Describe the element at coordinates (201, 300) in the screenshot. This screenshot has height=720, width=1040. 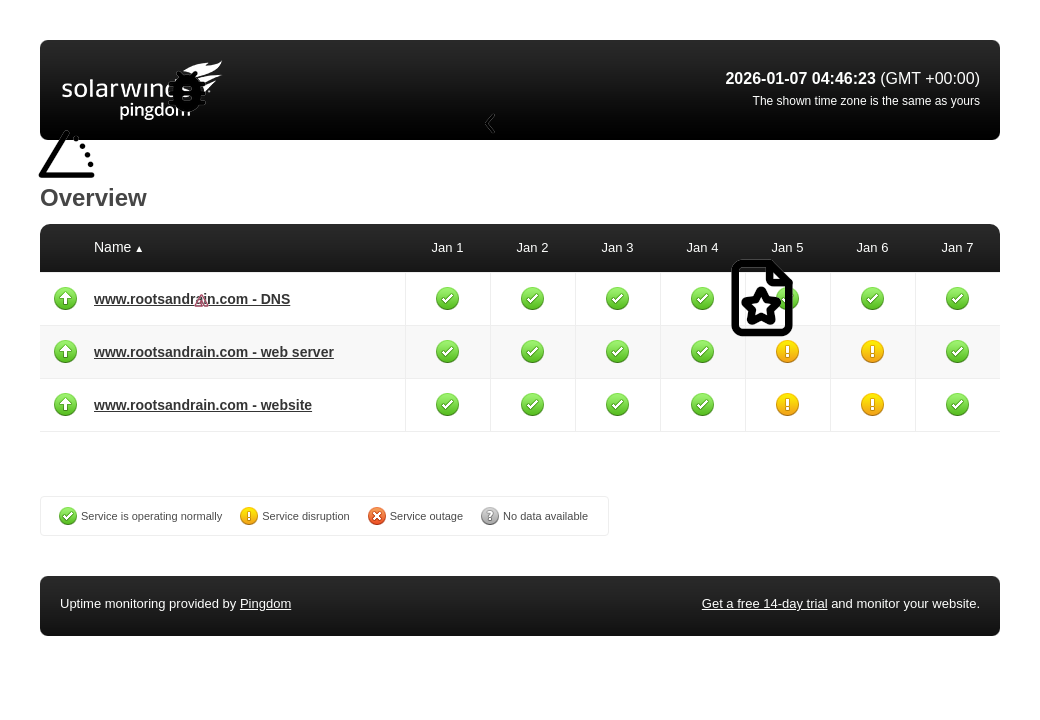
I see `Adobe brand logo` at that location.